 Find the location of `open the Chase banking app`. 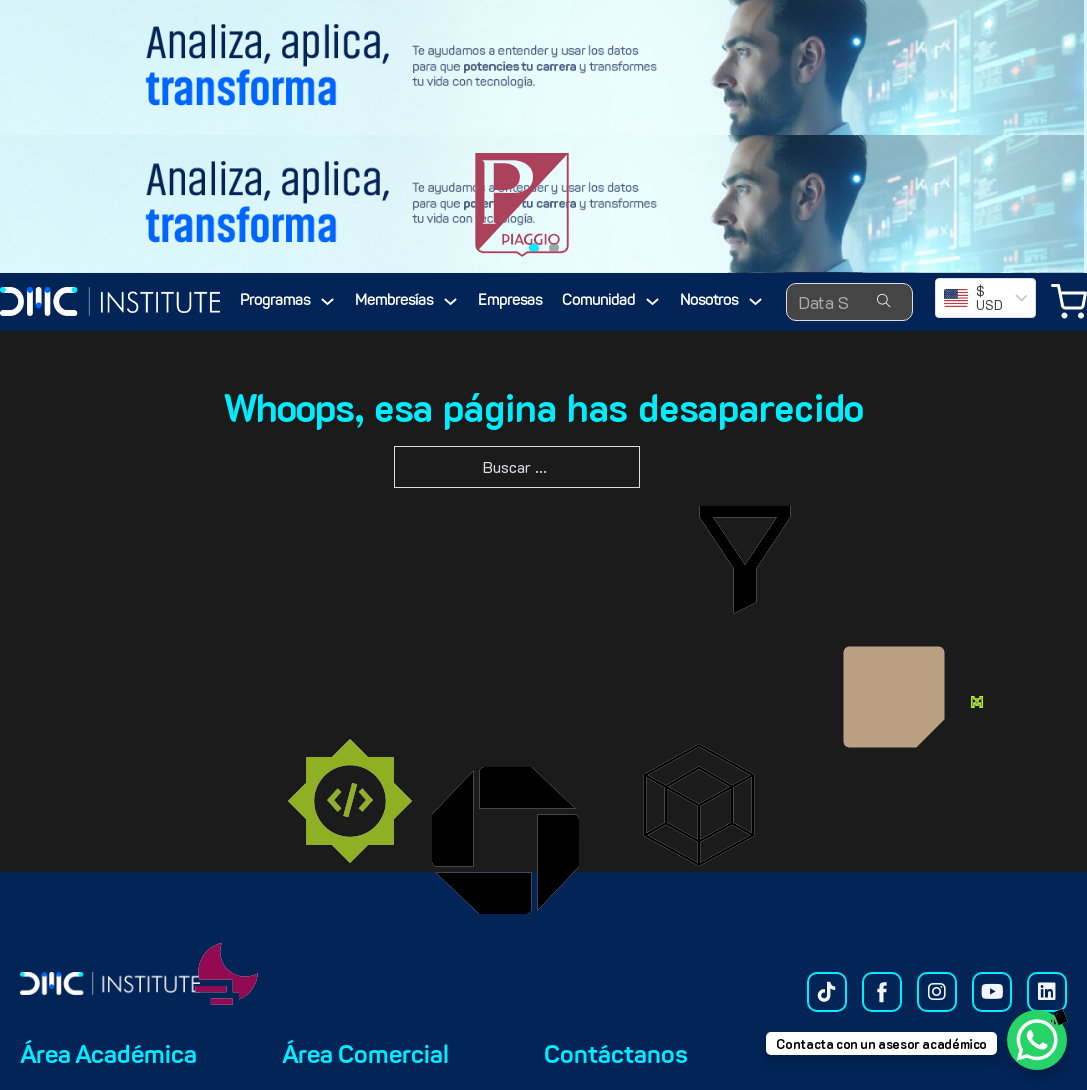

open the Chase banking app is located at coordinates (505, 840).